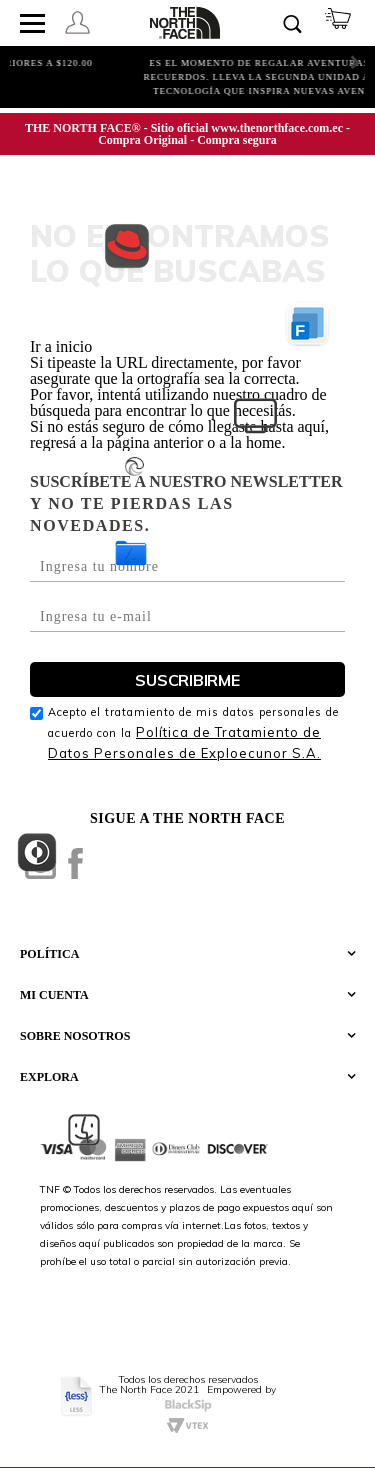 The image size is (375, 1468). What do you see at coordinates (84, 1130) in the screenshot?
I see `open file manager` at bounding box center [84, 1130].